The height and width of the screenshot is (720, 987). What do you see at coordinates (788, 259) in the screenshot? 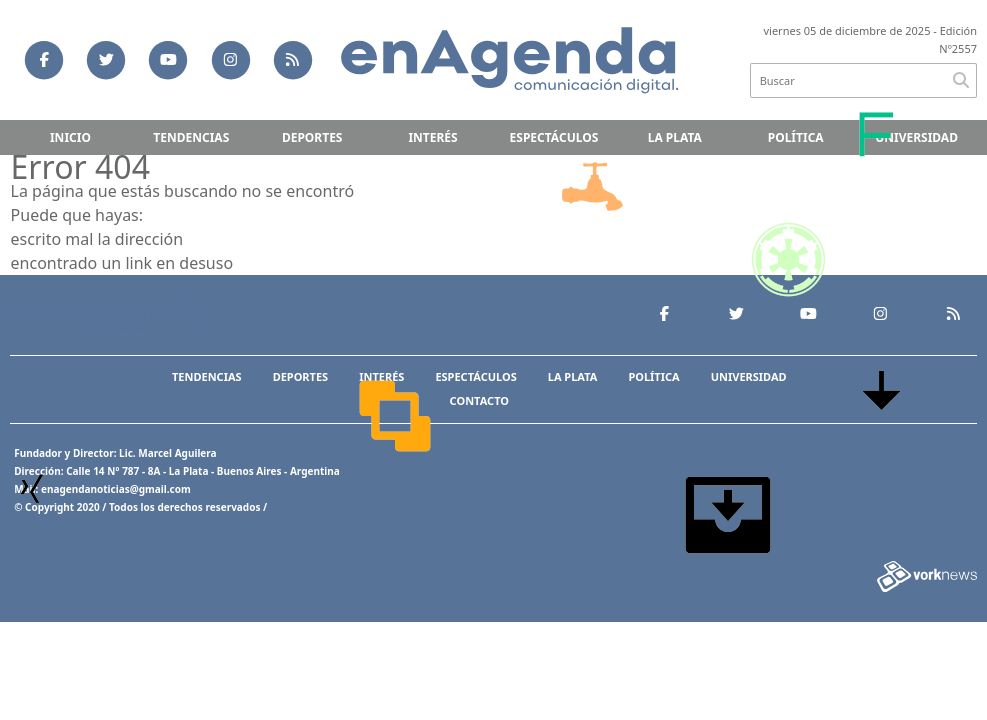
I see `the Galactic Empire logo from Star Wars` at bounding box center [788, 259].